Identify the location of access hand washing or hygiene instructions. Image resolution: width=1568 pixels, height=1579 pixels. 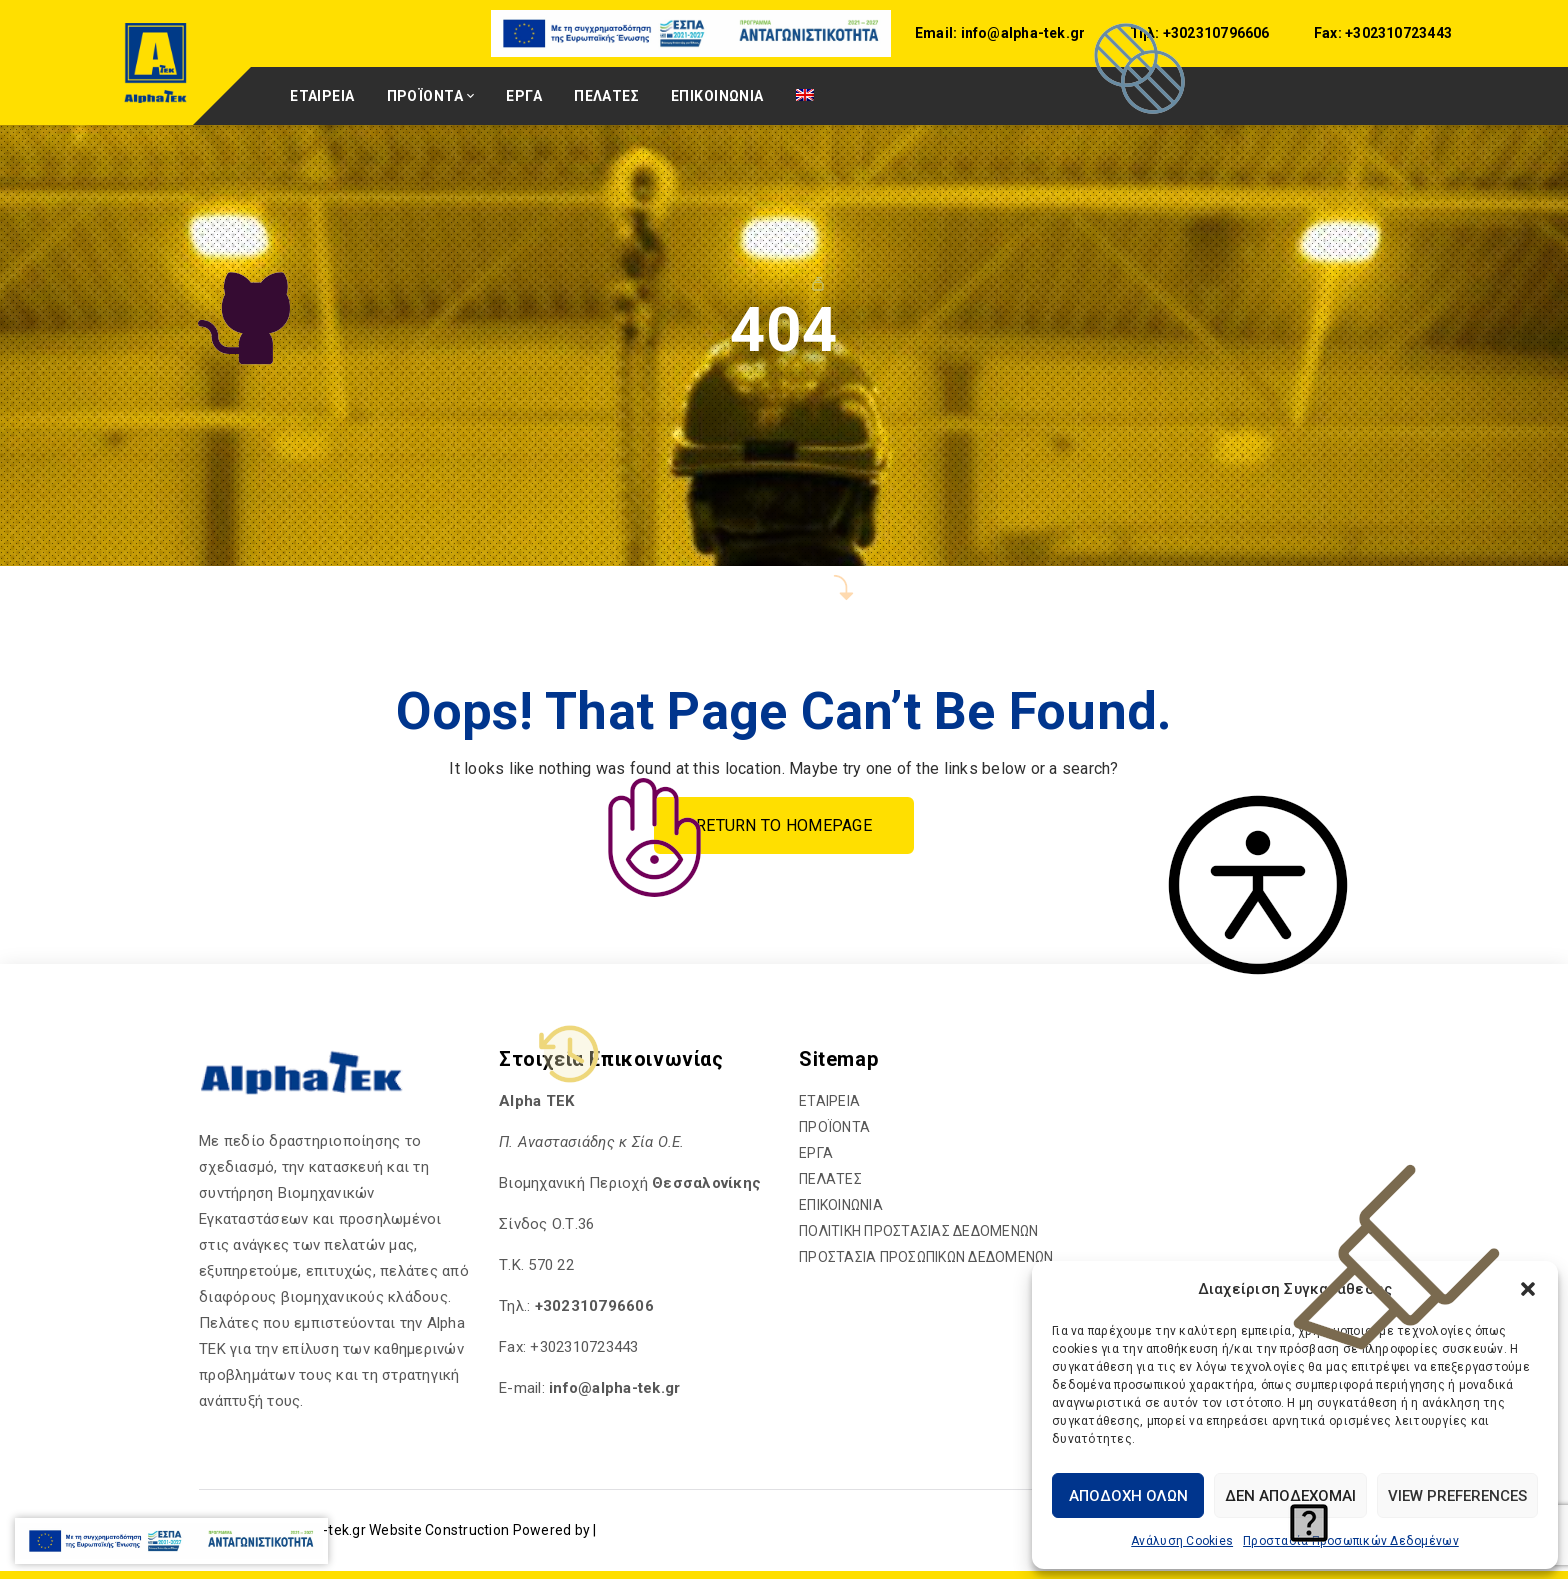
(818, 284).